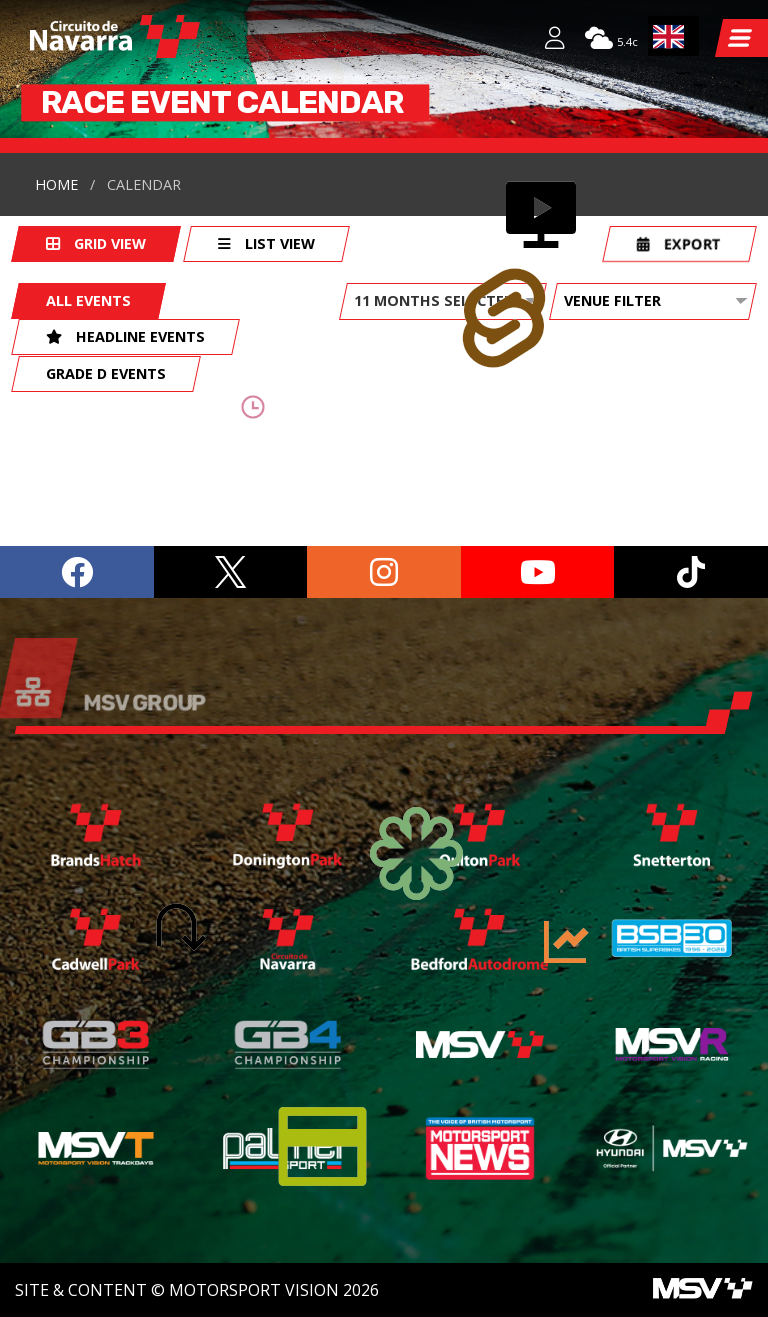 This screenshot has height=1317, width=768. I want to click on start a presentation slideshow, so click(541, 213).